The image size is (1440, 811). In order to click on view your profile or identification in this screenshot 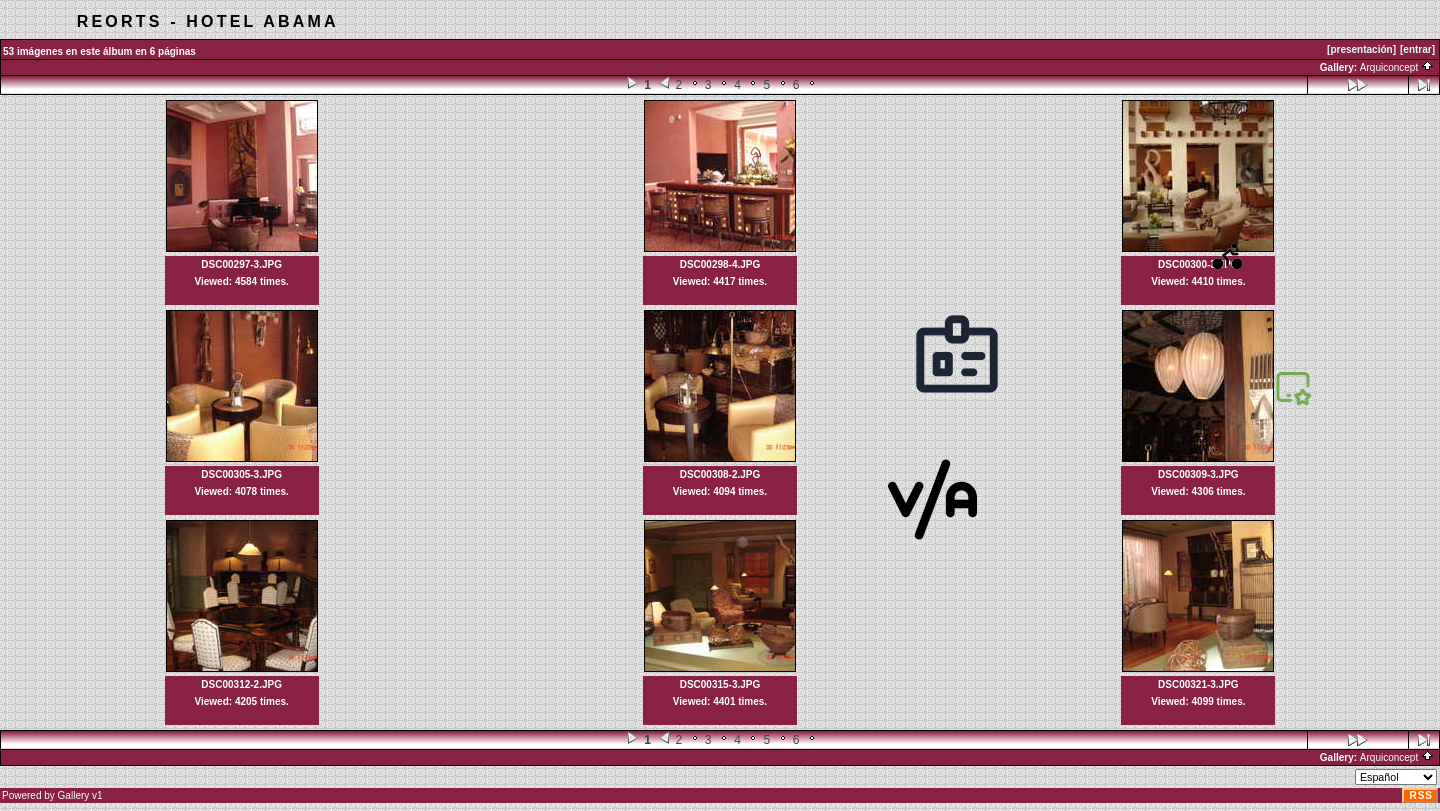, I will do `click(957, 356)`.